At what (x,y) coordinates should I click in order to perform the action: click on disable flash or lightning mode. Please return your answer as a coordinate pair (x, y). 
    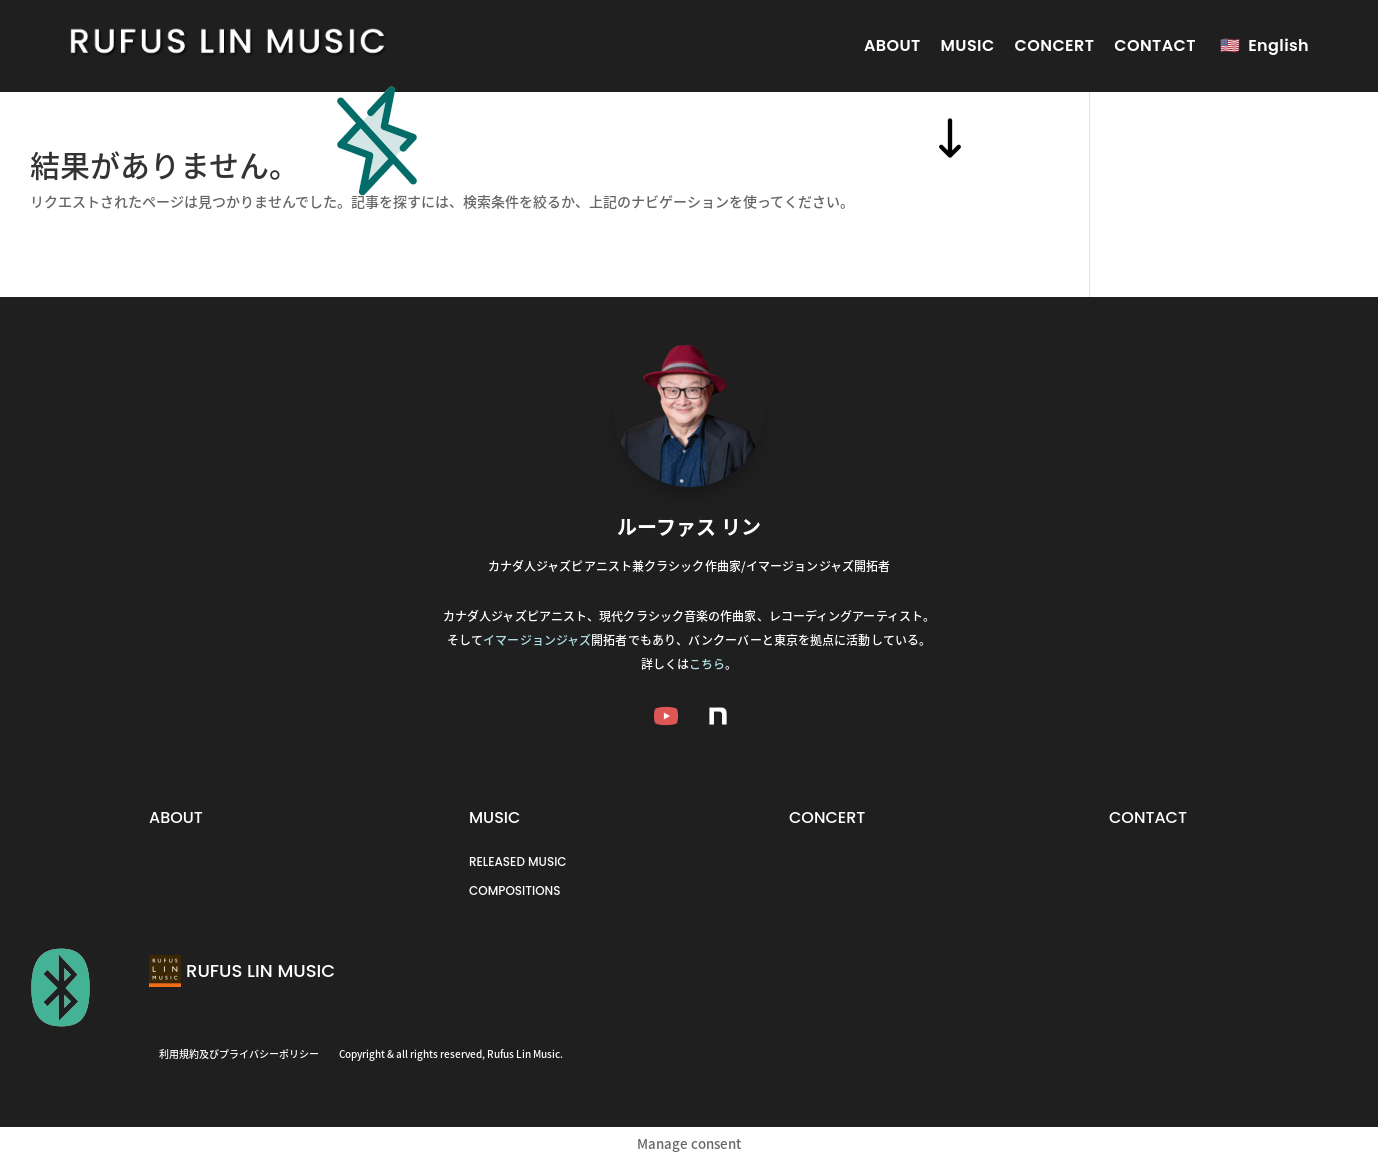
    Looking at the image, I should click on (377, 141).